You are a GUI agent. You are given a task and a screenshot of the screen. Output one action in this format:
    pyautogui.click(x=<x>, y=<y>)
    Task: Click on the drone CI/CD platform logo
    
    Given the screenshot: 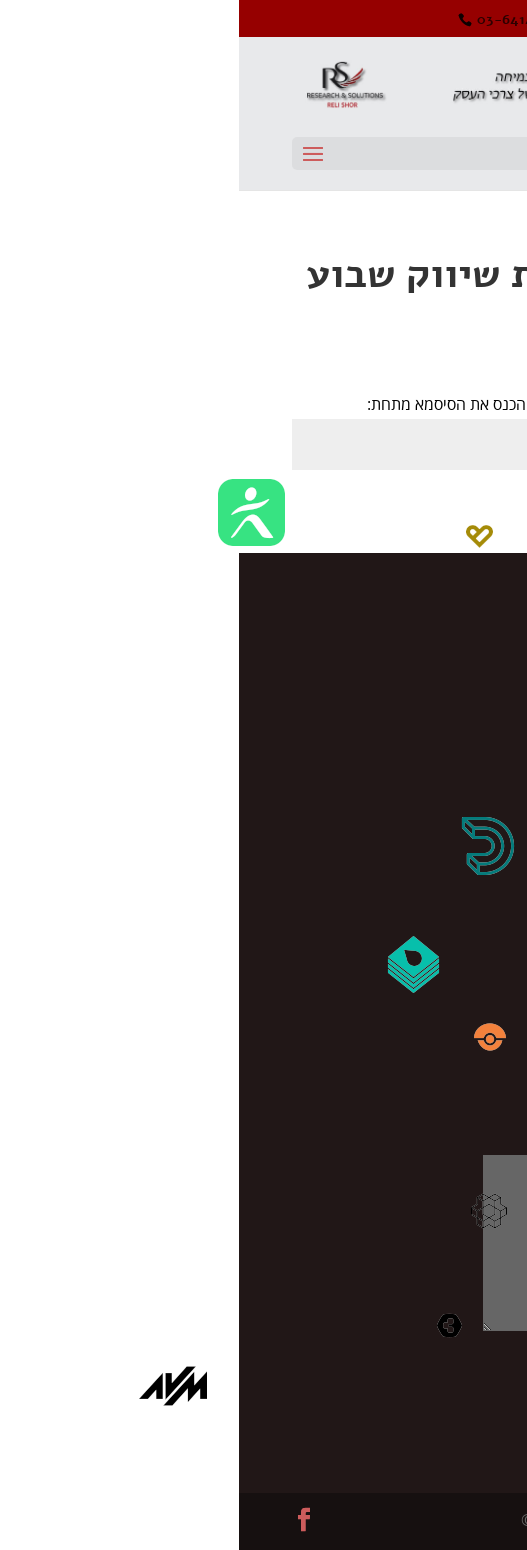 What is the action you would take?
    pyautogui.click(x=490, y=1037)
    